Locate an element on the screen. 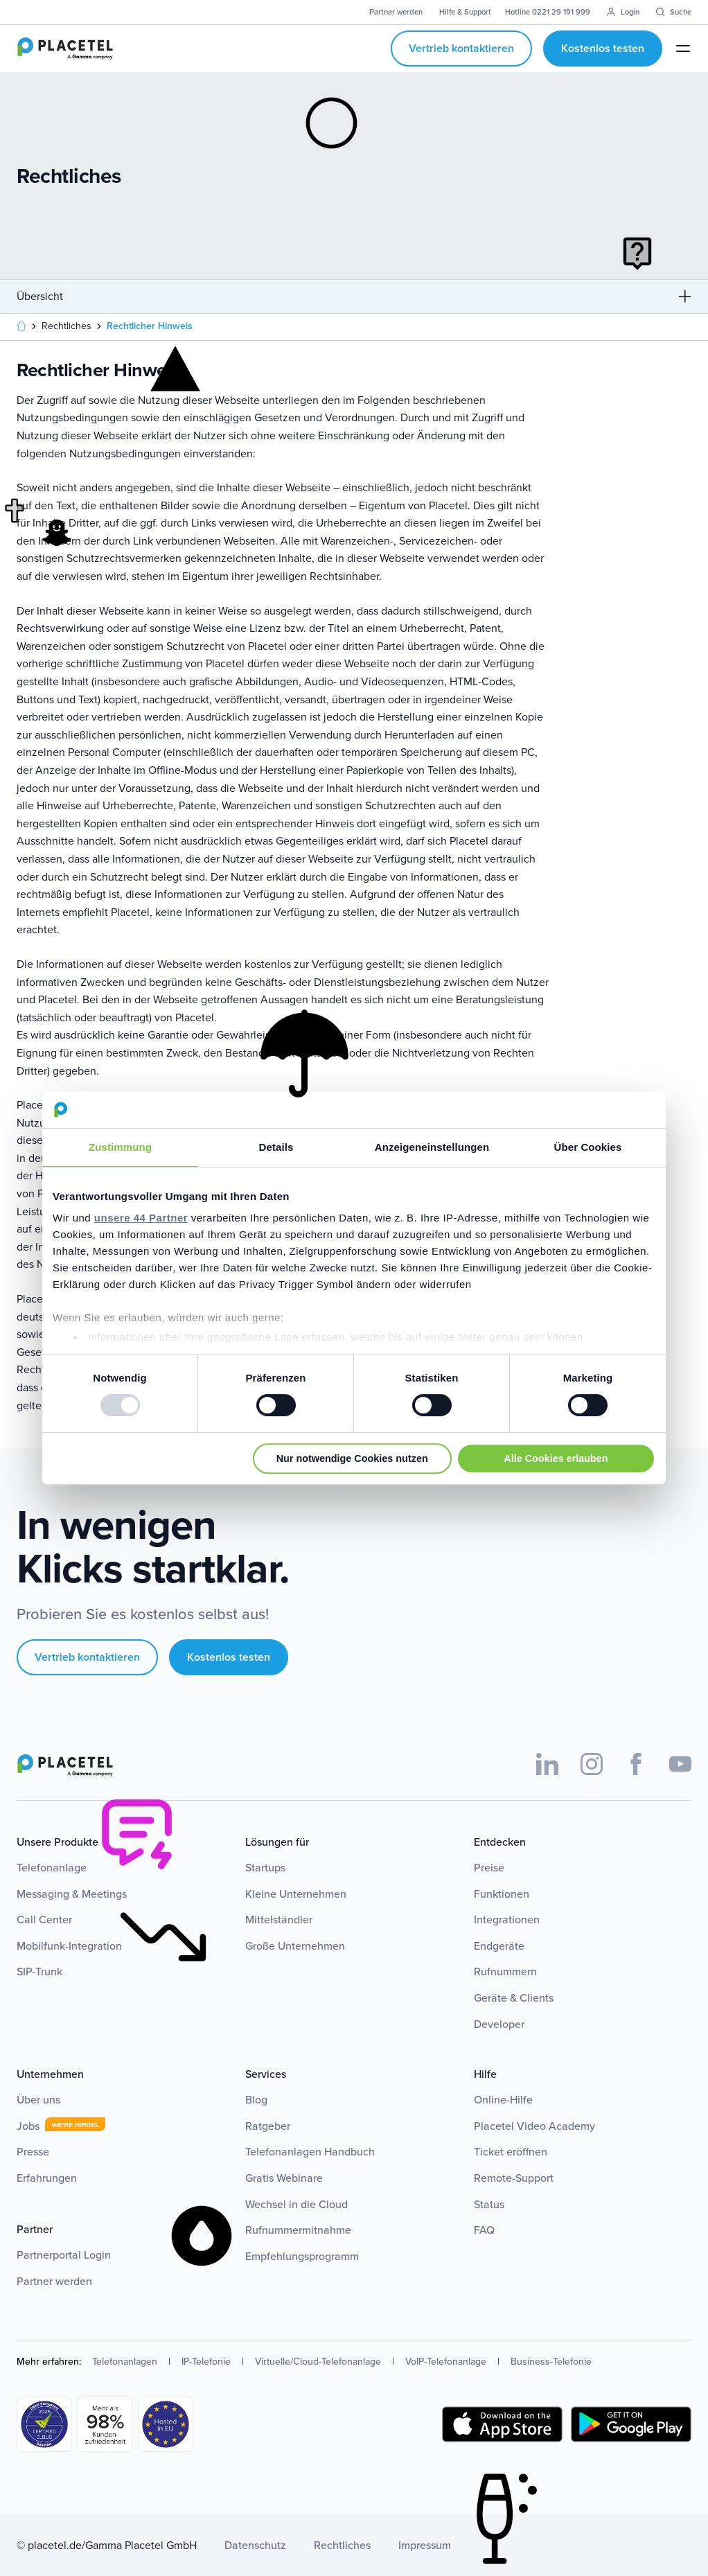  send a quick reply or instant message is located at coordinates (136, 1830).